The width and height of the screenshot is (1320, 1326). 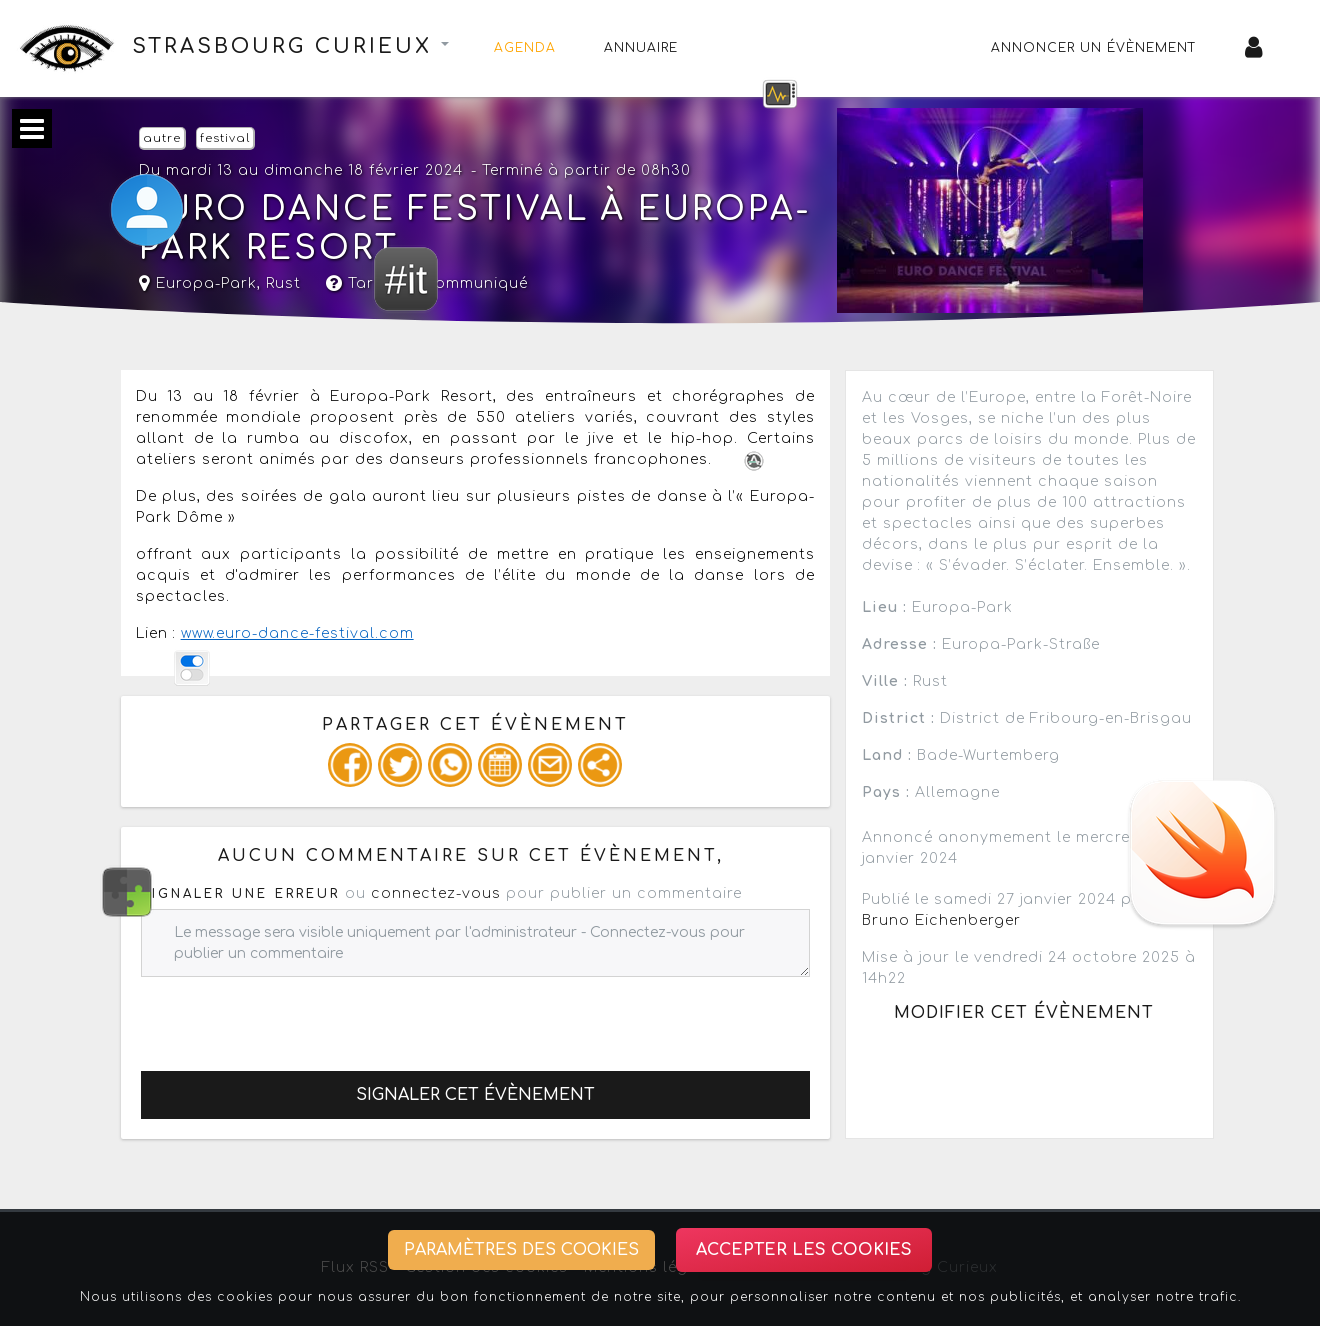 What do you see at coordinates (406, 279) in the screenshot?
I see `open hashit, a file hashing utility app` at bounding box center [406, 279].